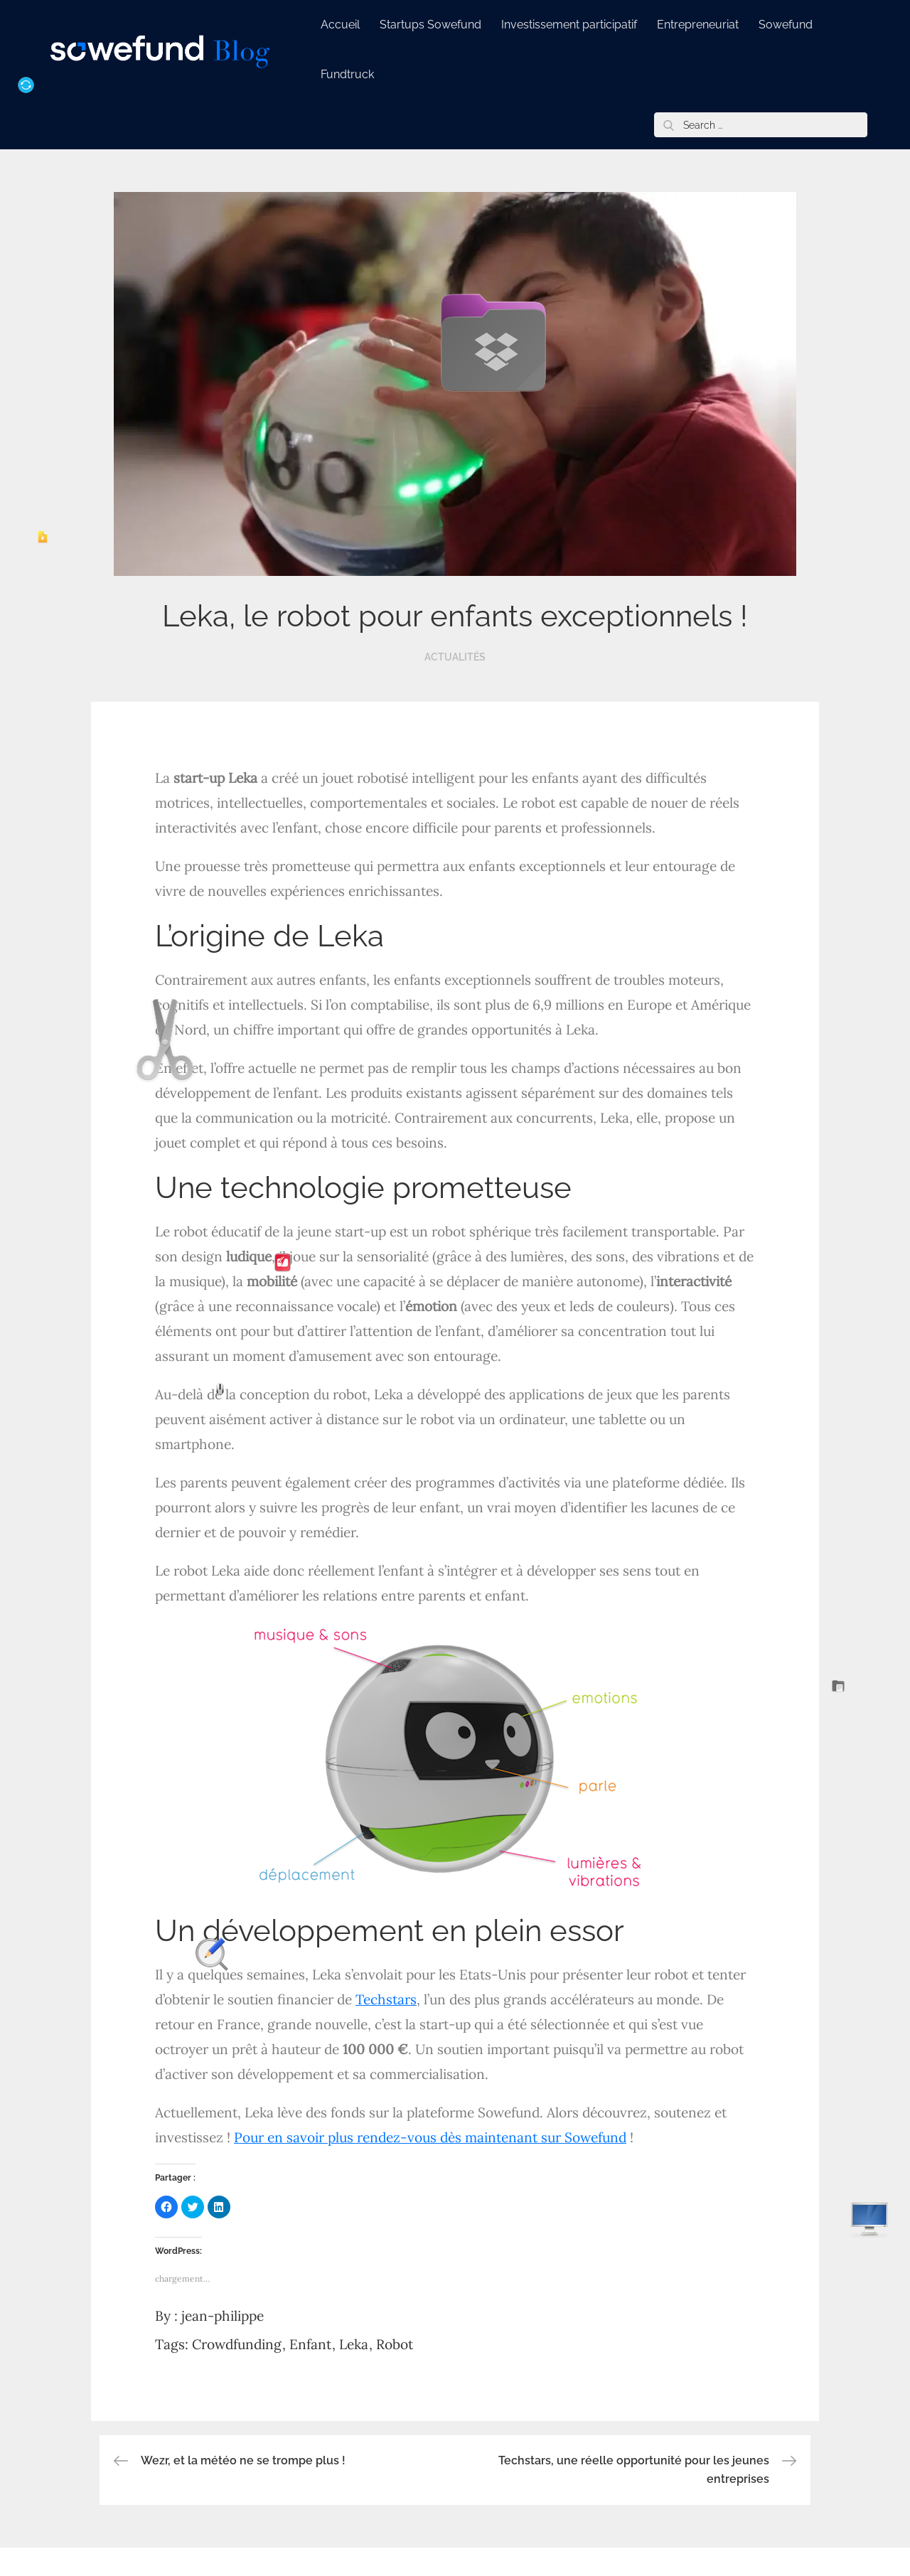 This screenshot has width=910, height=2576. What do you see at coordinates (43, 537) in the screenshot?
I see `an ICC color profile file` at bounding box center [43, 537].